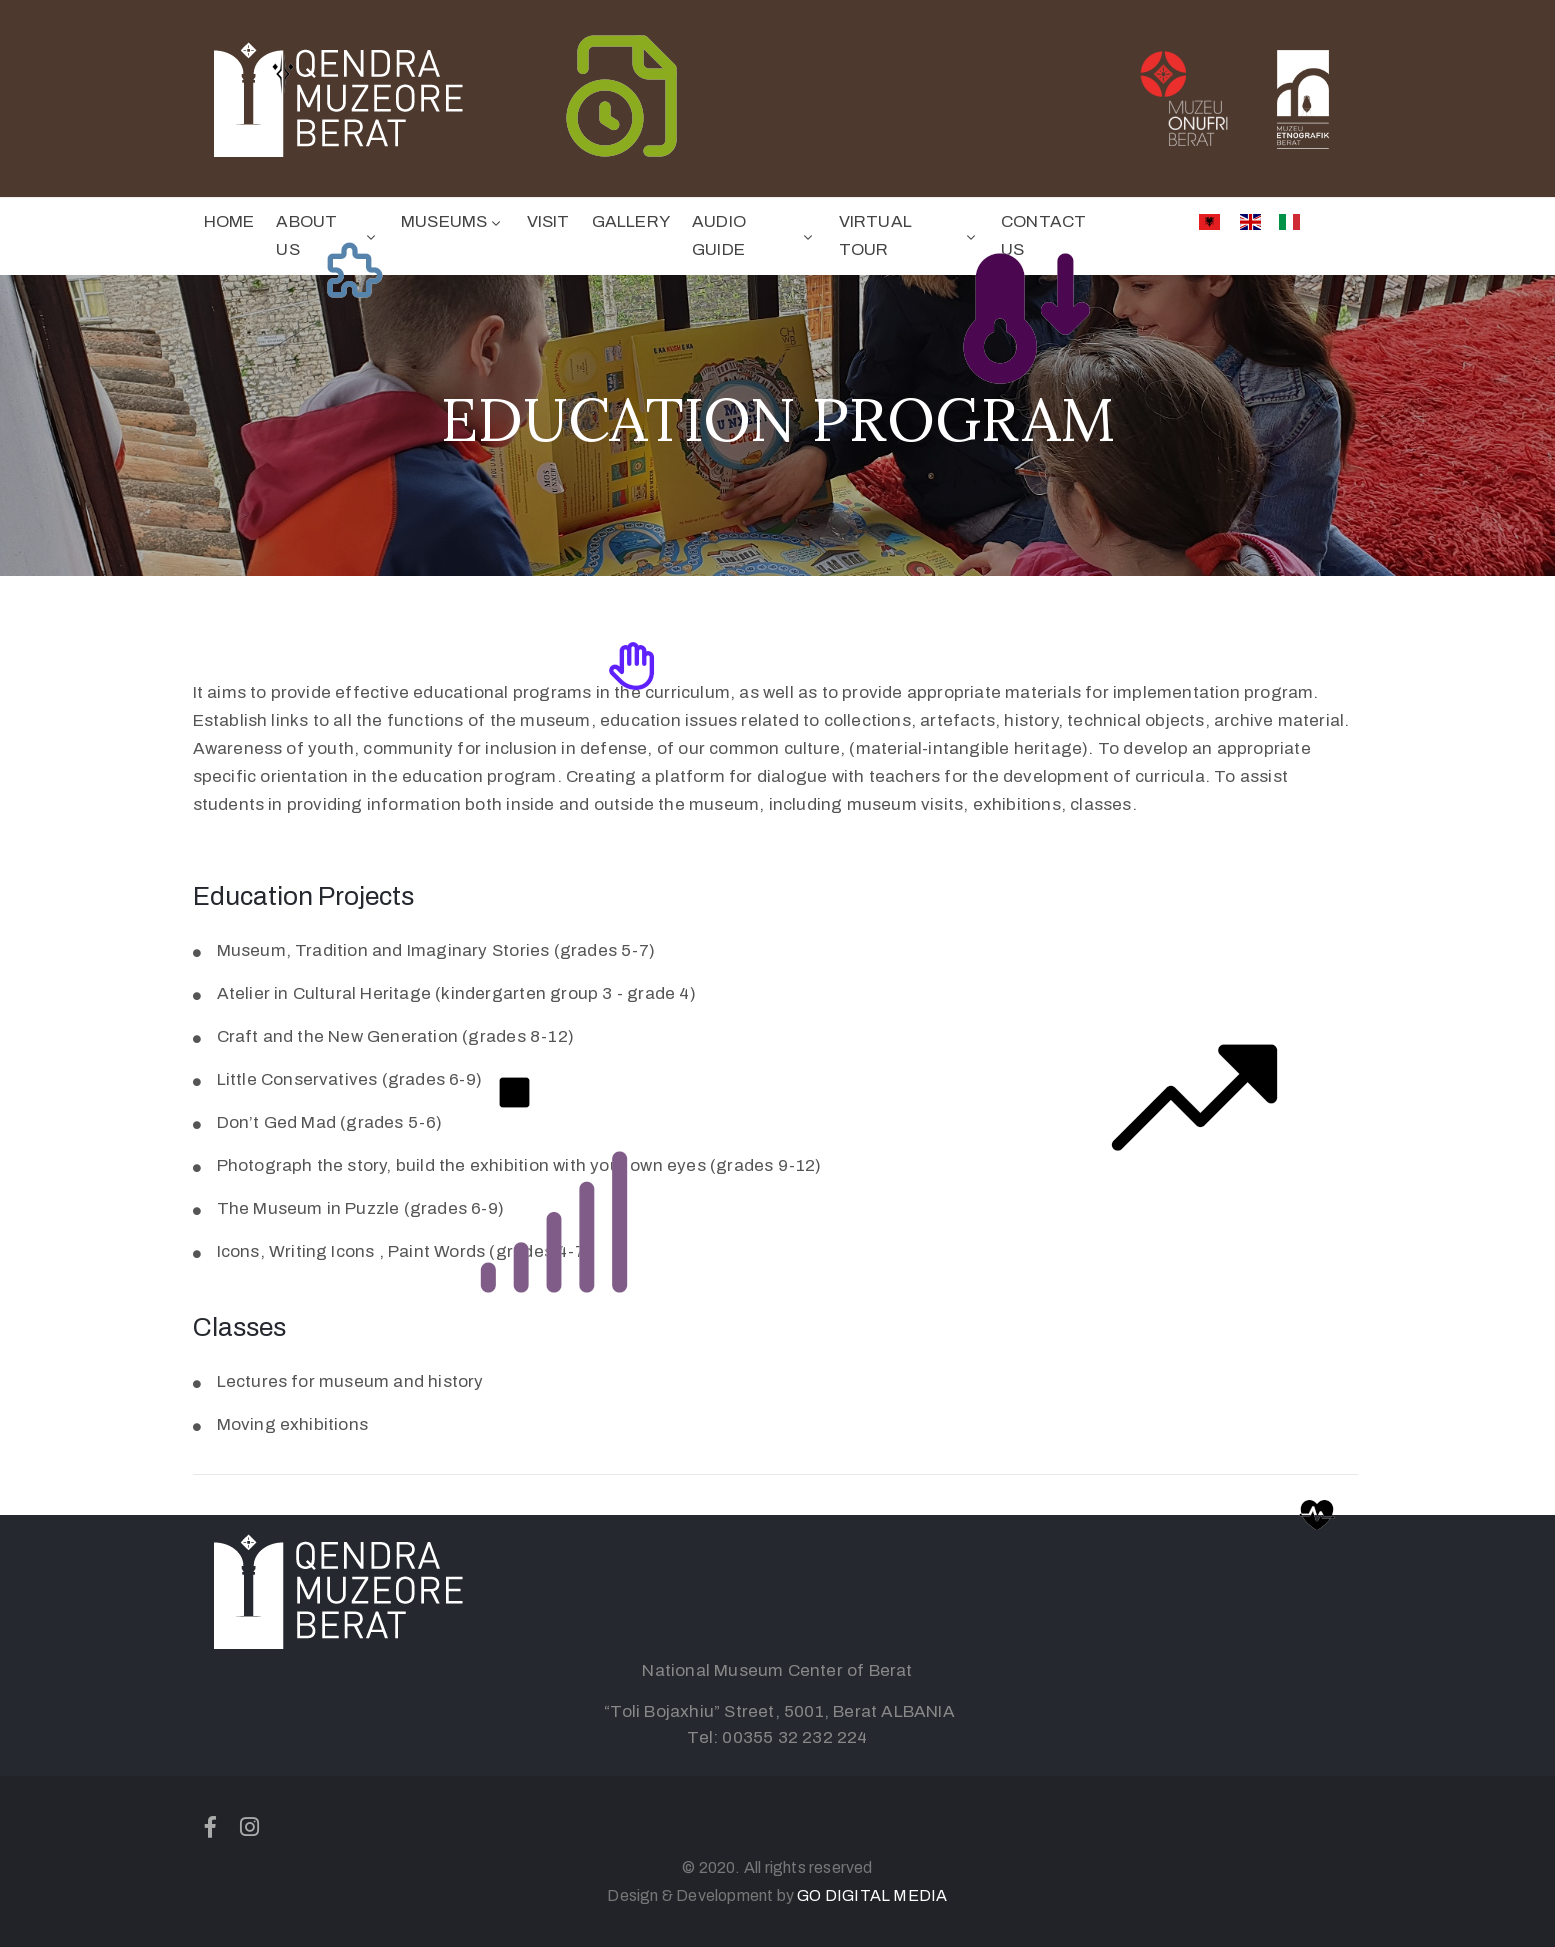 Image resolution: width=1555 pixels, height=1947 pixels. What do you see at coordinates (627, 96) in the screenshot?
I see `view file history or recent changes` at bounding box center [627, 96].